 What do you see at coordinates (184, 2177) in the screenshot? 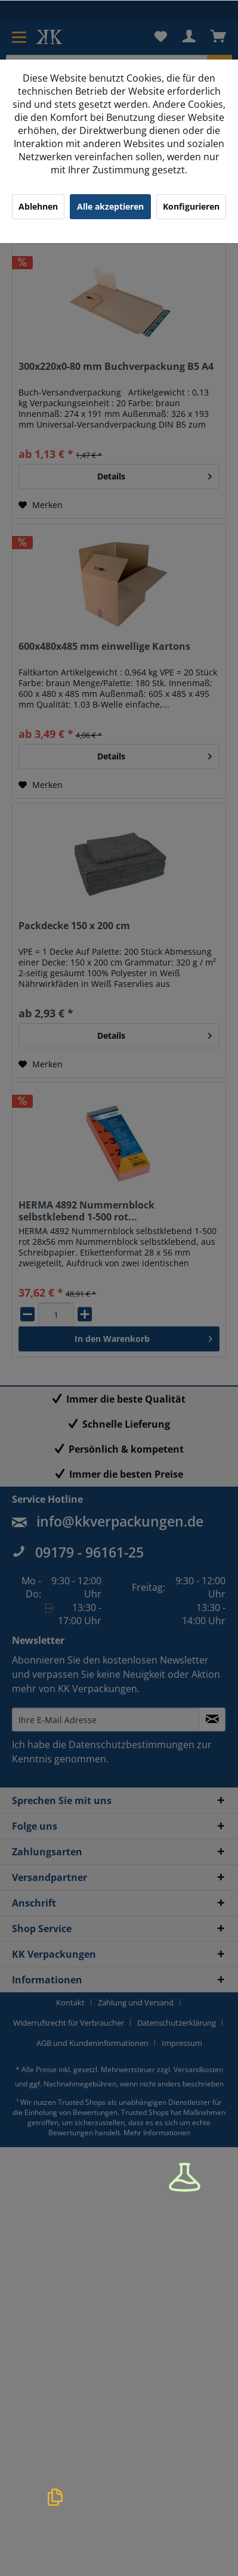
I see `access experimental or beta features` at bounding box center [184, 2177].